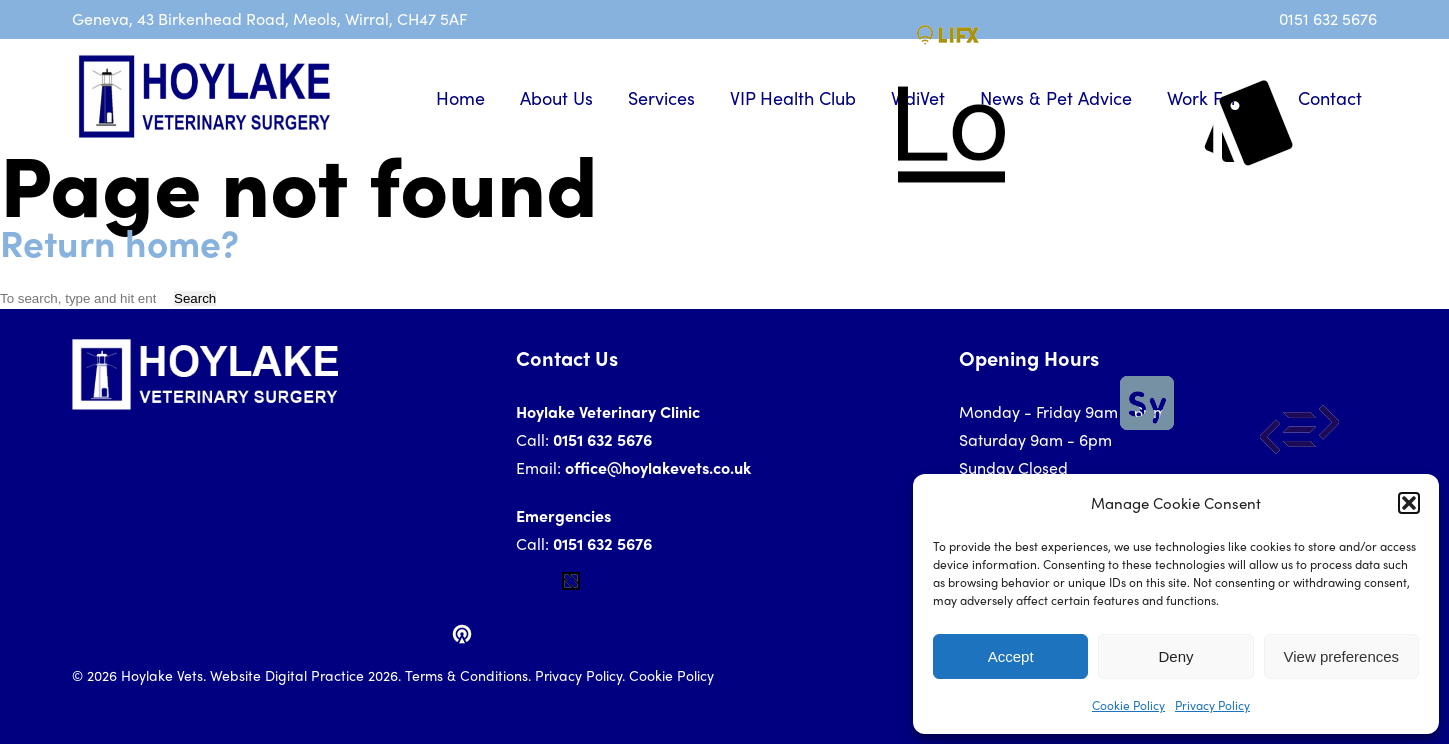  What do you see at coordinates (571, 581) in the screenshot?
I see `navigate to CNCF (Cloud Native Computing Foundation) website or resources` at bounding box center [571, 581].